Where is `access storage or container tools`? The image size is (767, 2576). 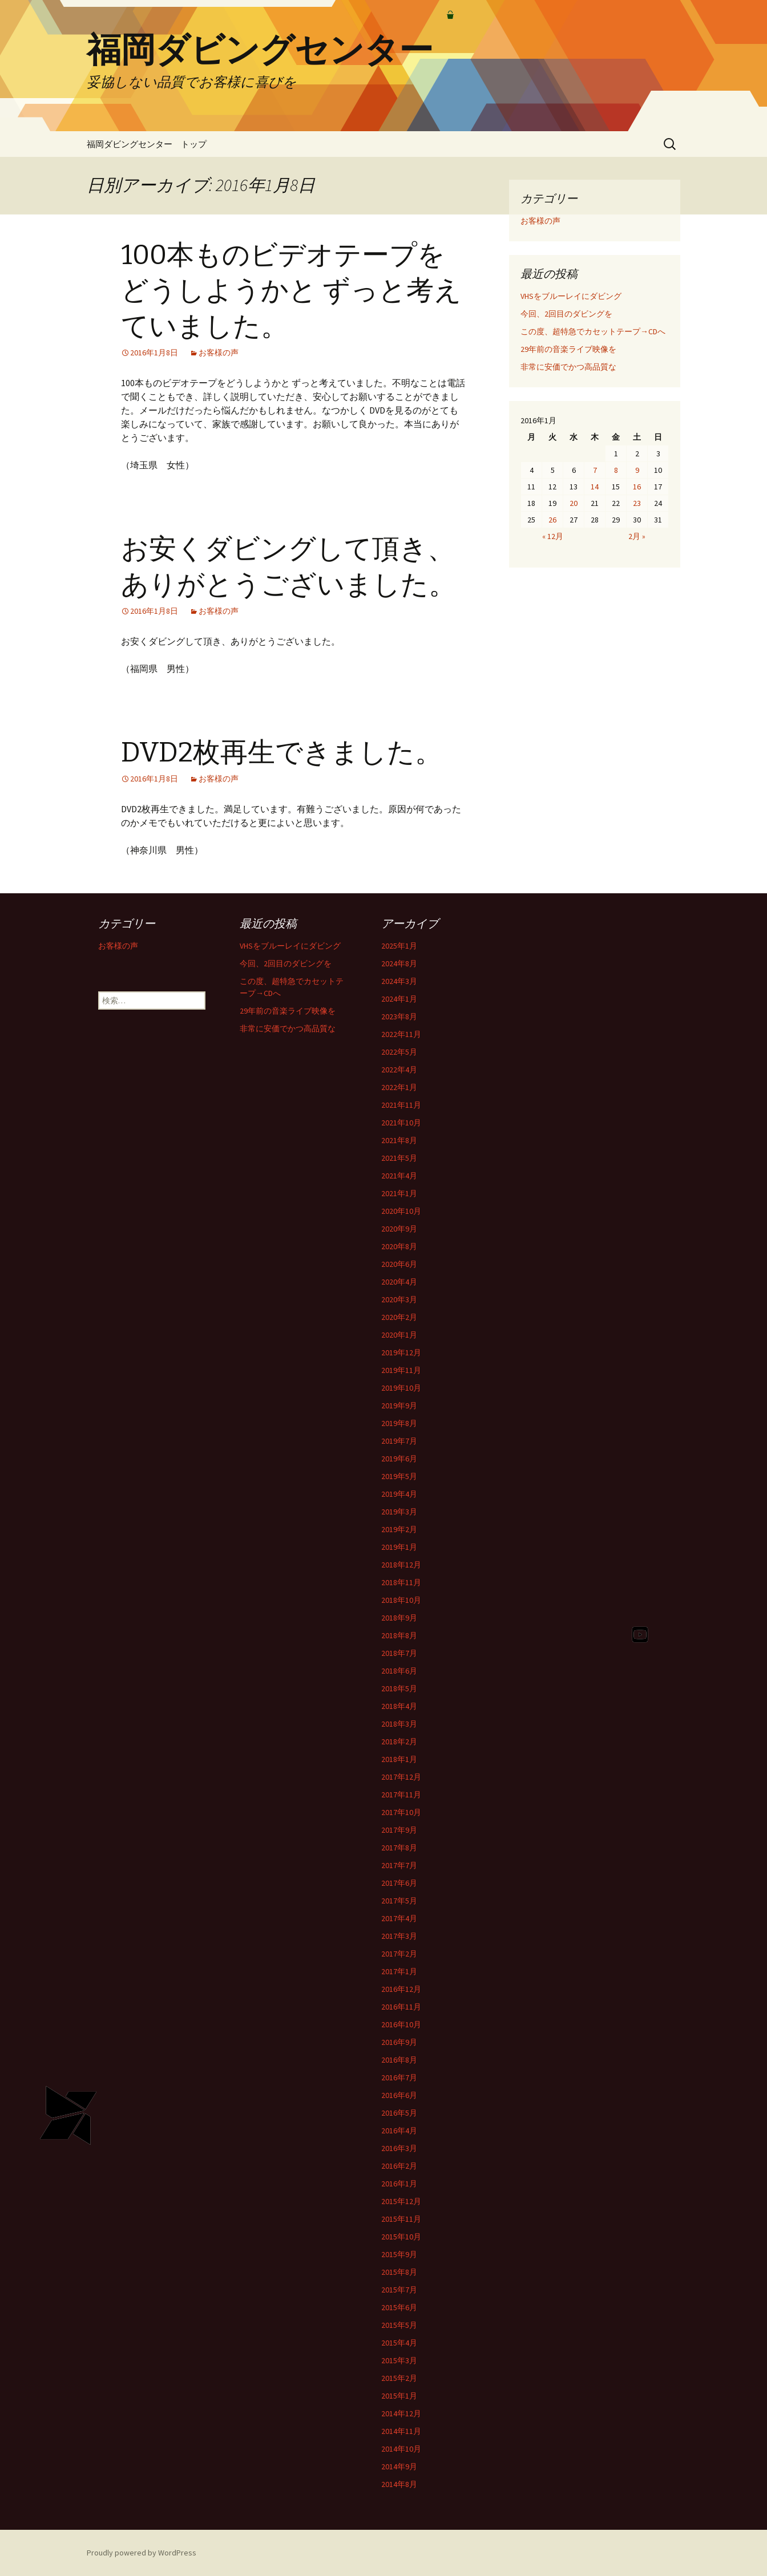 access storage or container tools is located at coordinates (450, 15).